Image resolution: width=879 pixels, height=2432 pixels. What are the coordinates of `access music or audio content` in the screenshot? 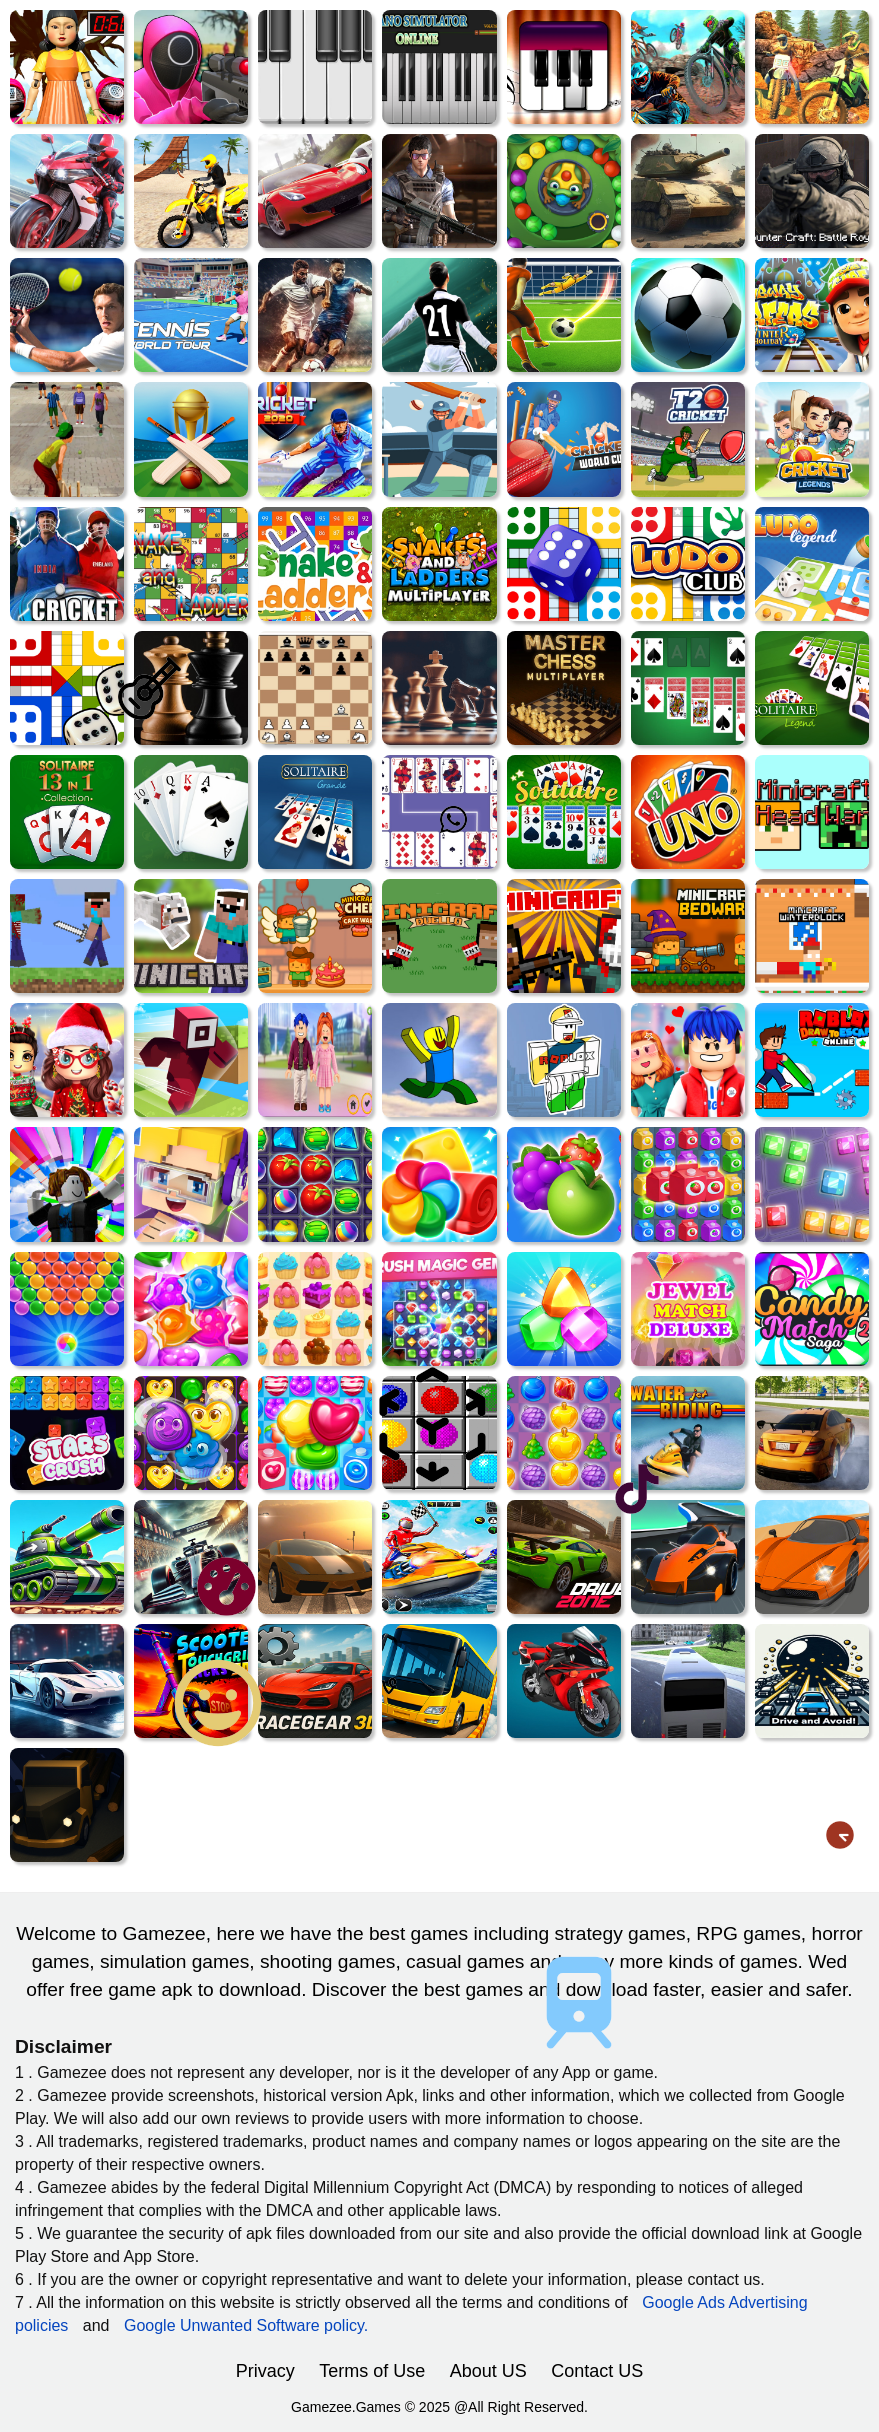 It's located at (149, 689).